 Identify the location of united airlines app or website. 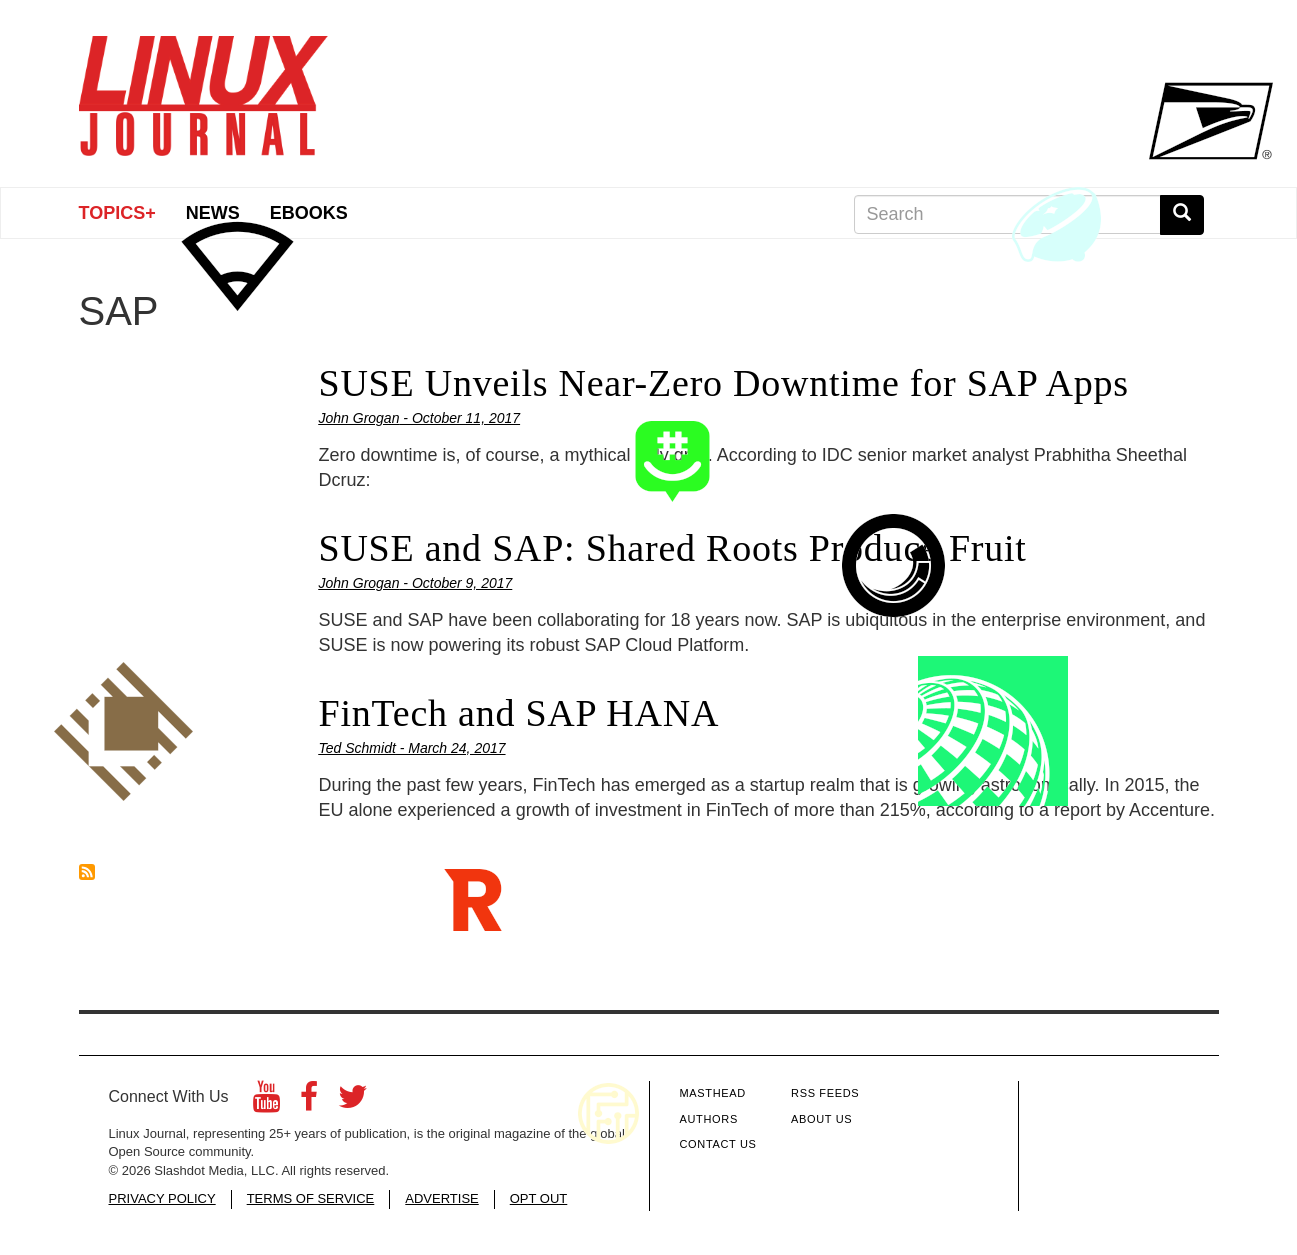
(993, 731).